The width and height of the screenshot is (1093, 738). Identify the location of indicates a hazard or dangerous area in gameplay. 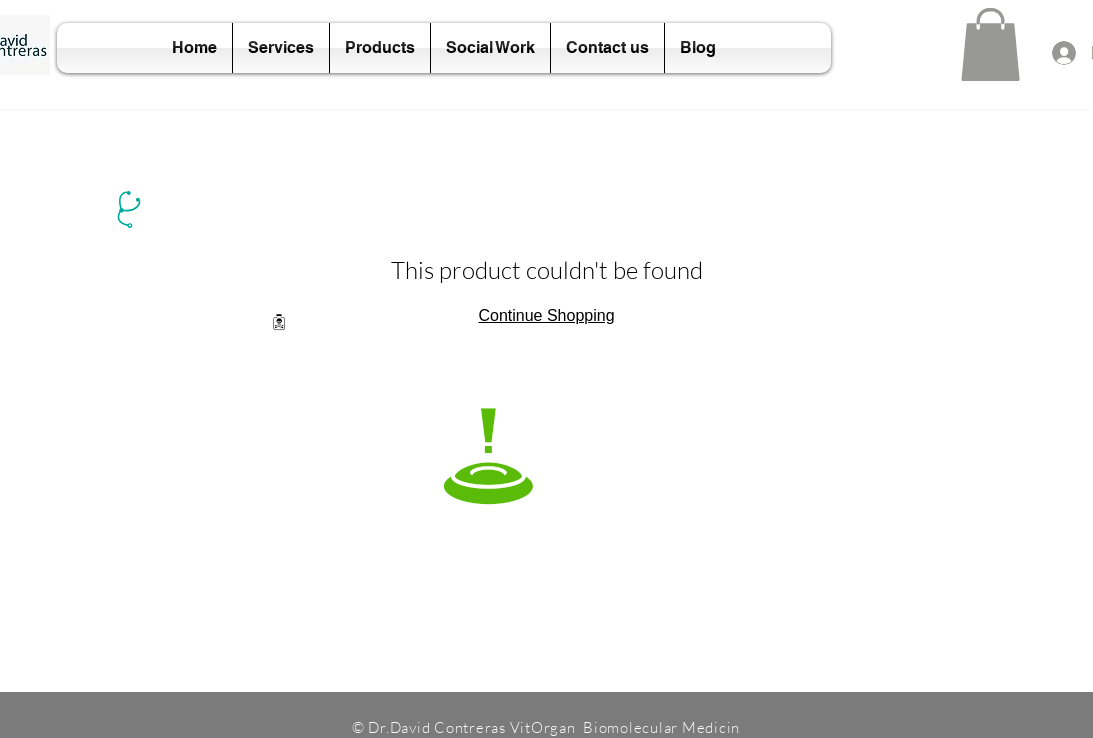
(487, 455).